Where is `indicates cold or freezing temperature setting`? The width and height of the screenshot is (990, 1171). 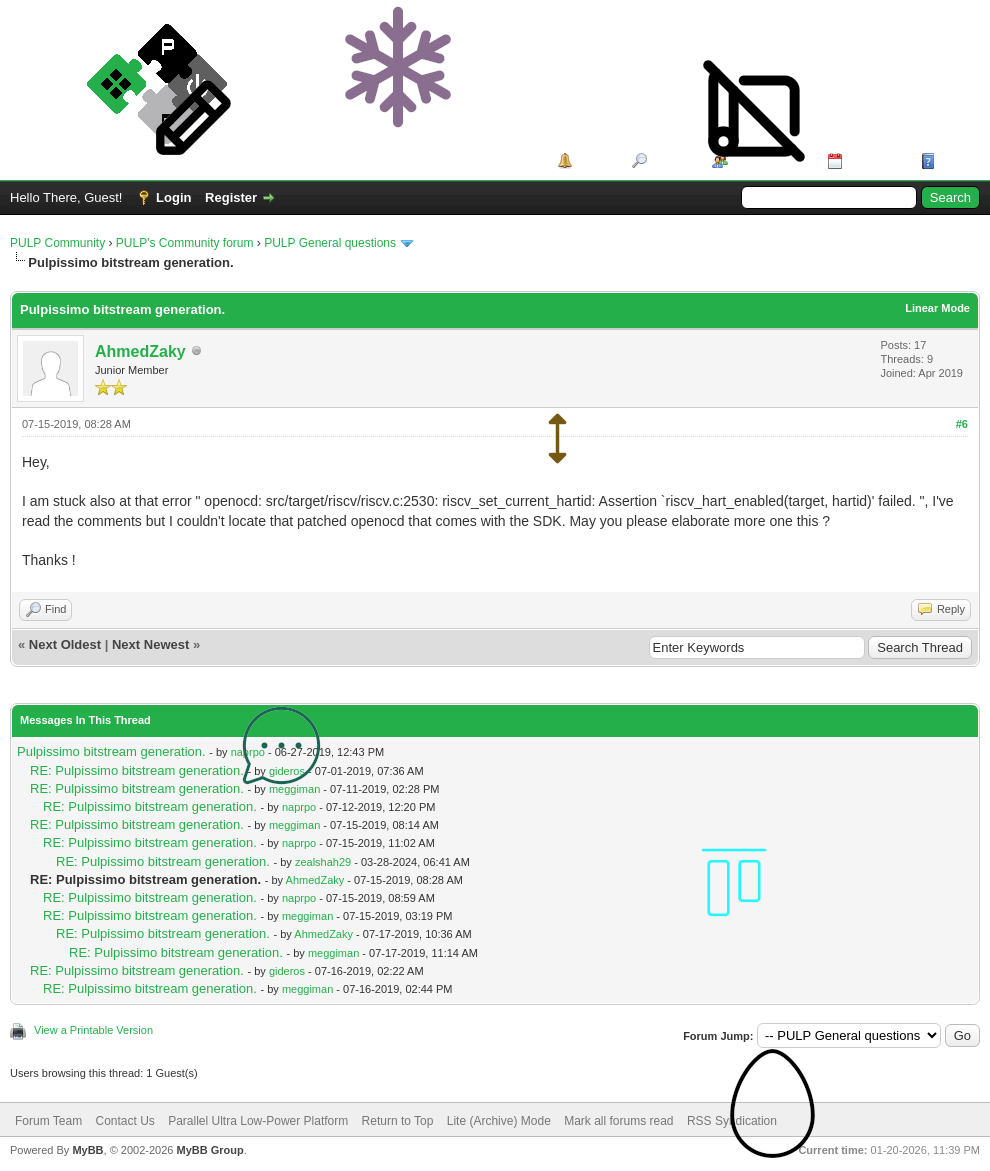 indicates cold or freezing temperature setting is located at coordinates (398, 67).